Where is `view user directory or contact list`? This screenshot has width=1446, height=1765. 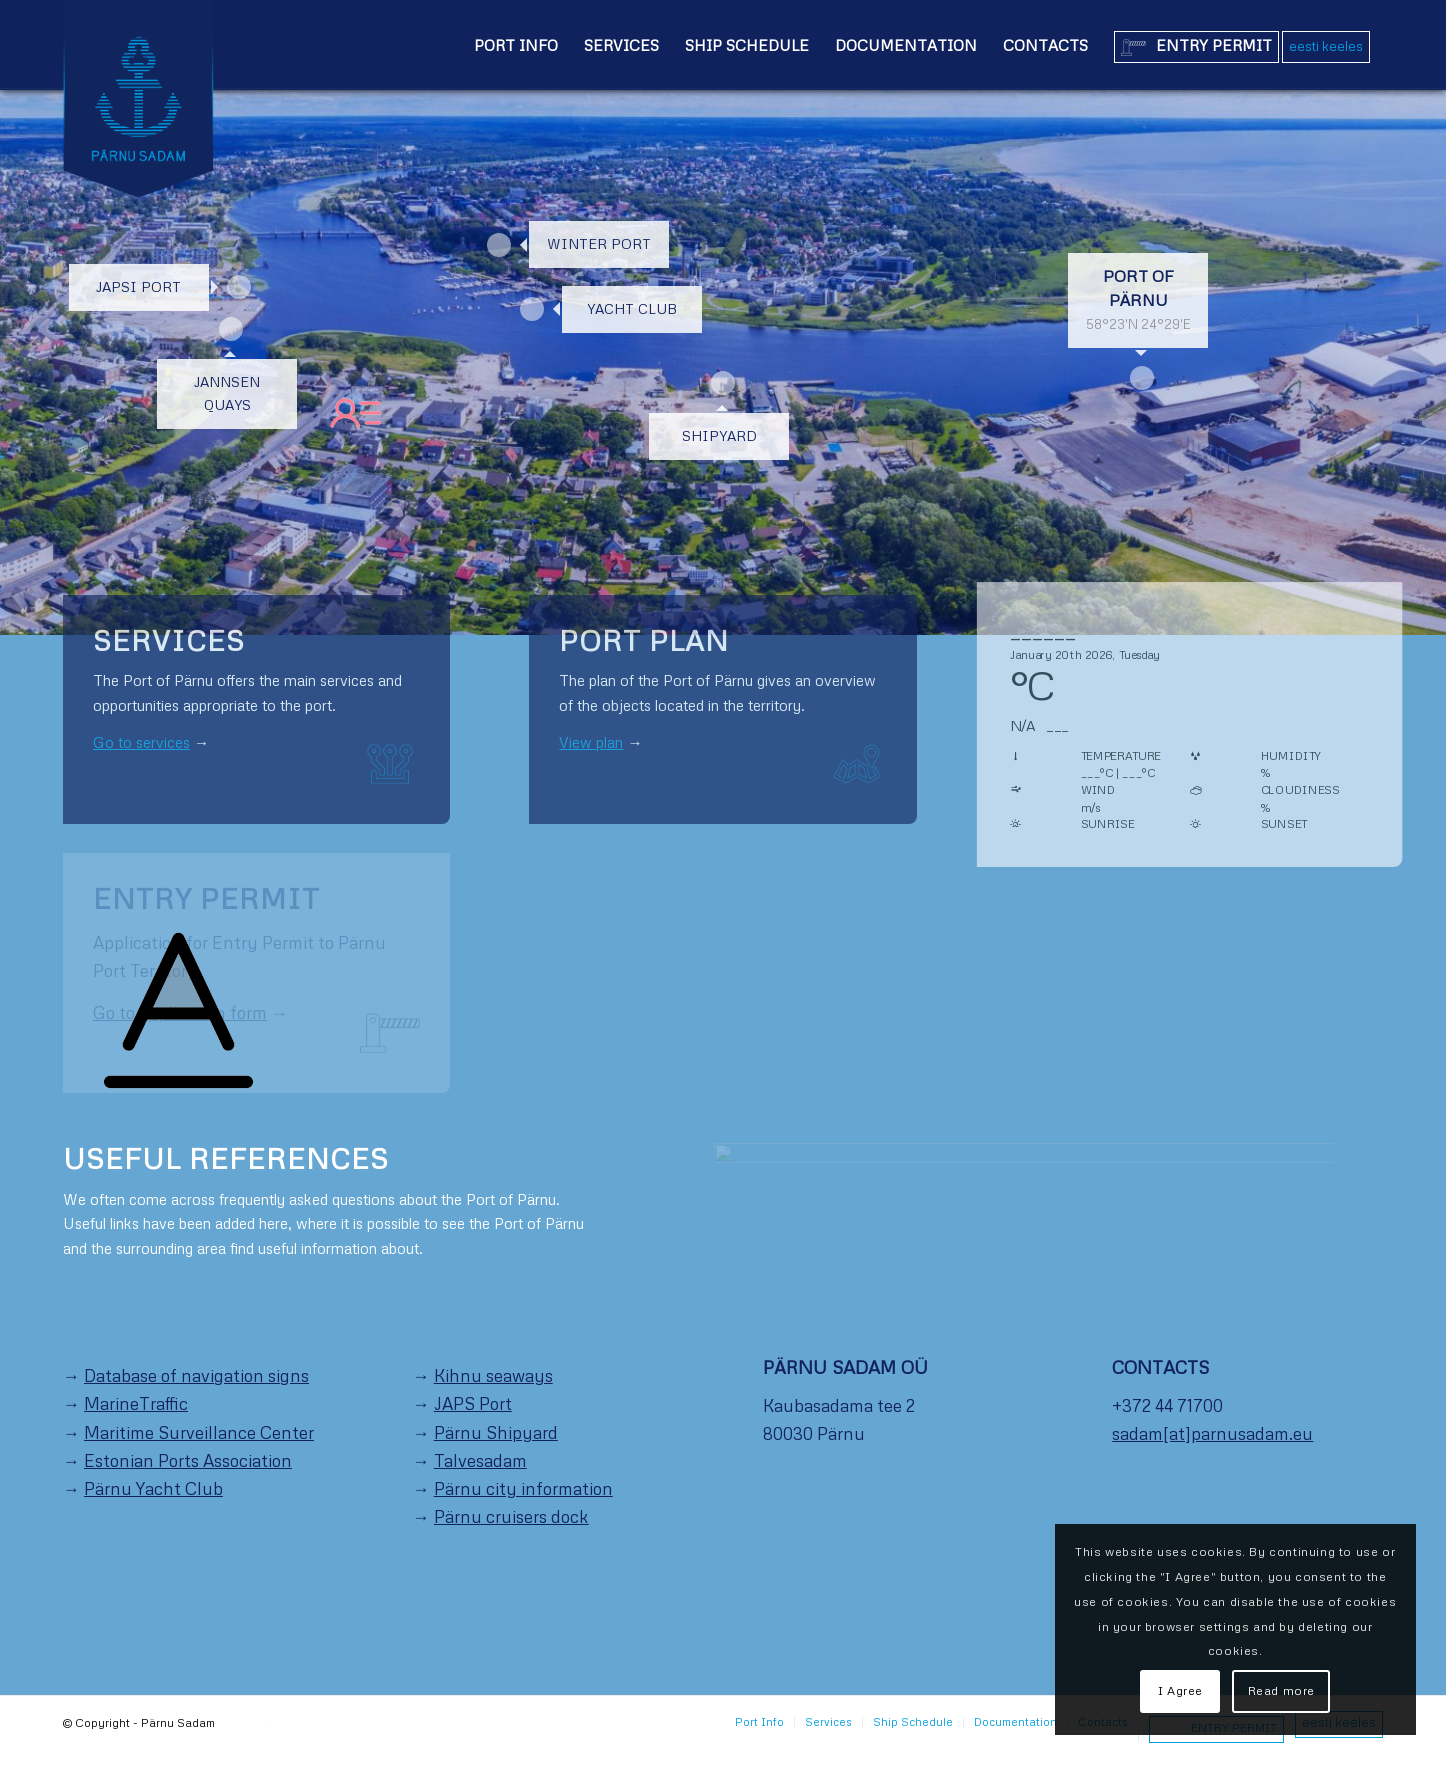 view user directory or contact list is located at coordinates (355, 413).